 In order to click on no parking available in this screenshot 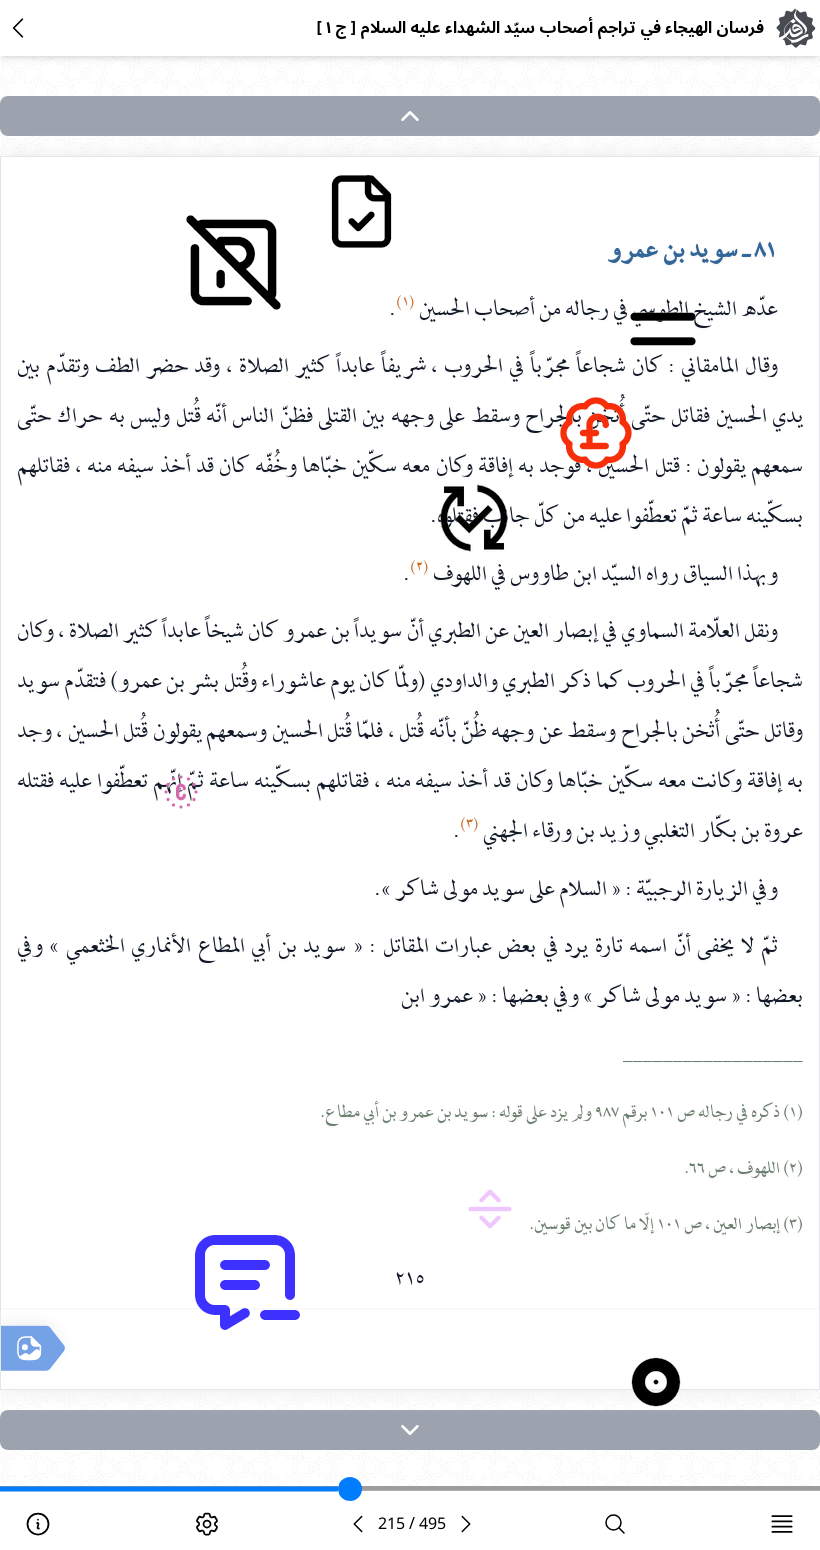, I will do `click(233, 262)`.